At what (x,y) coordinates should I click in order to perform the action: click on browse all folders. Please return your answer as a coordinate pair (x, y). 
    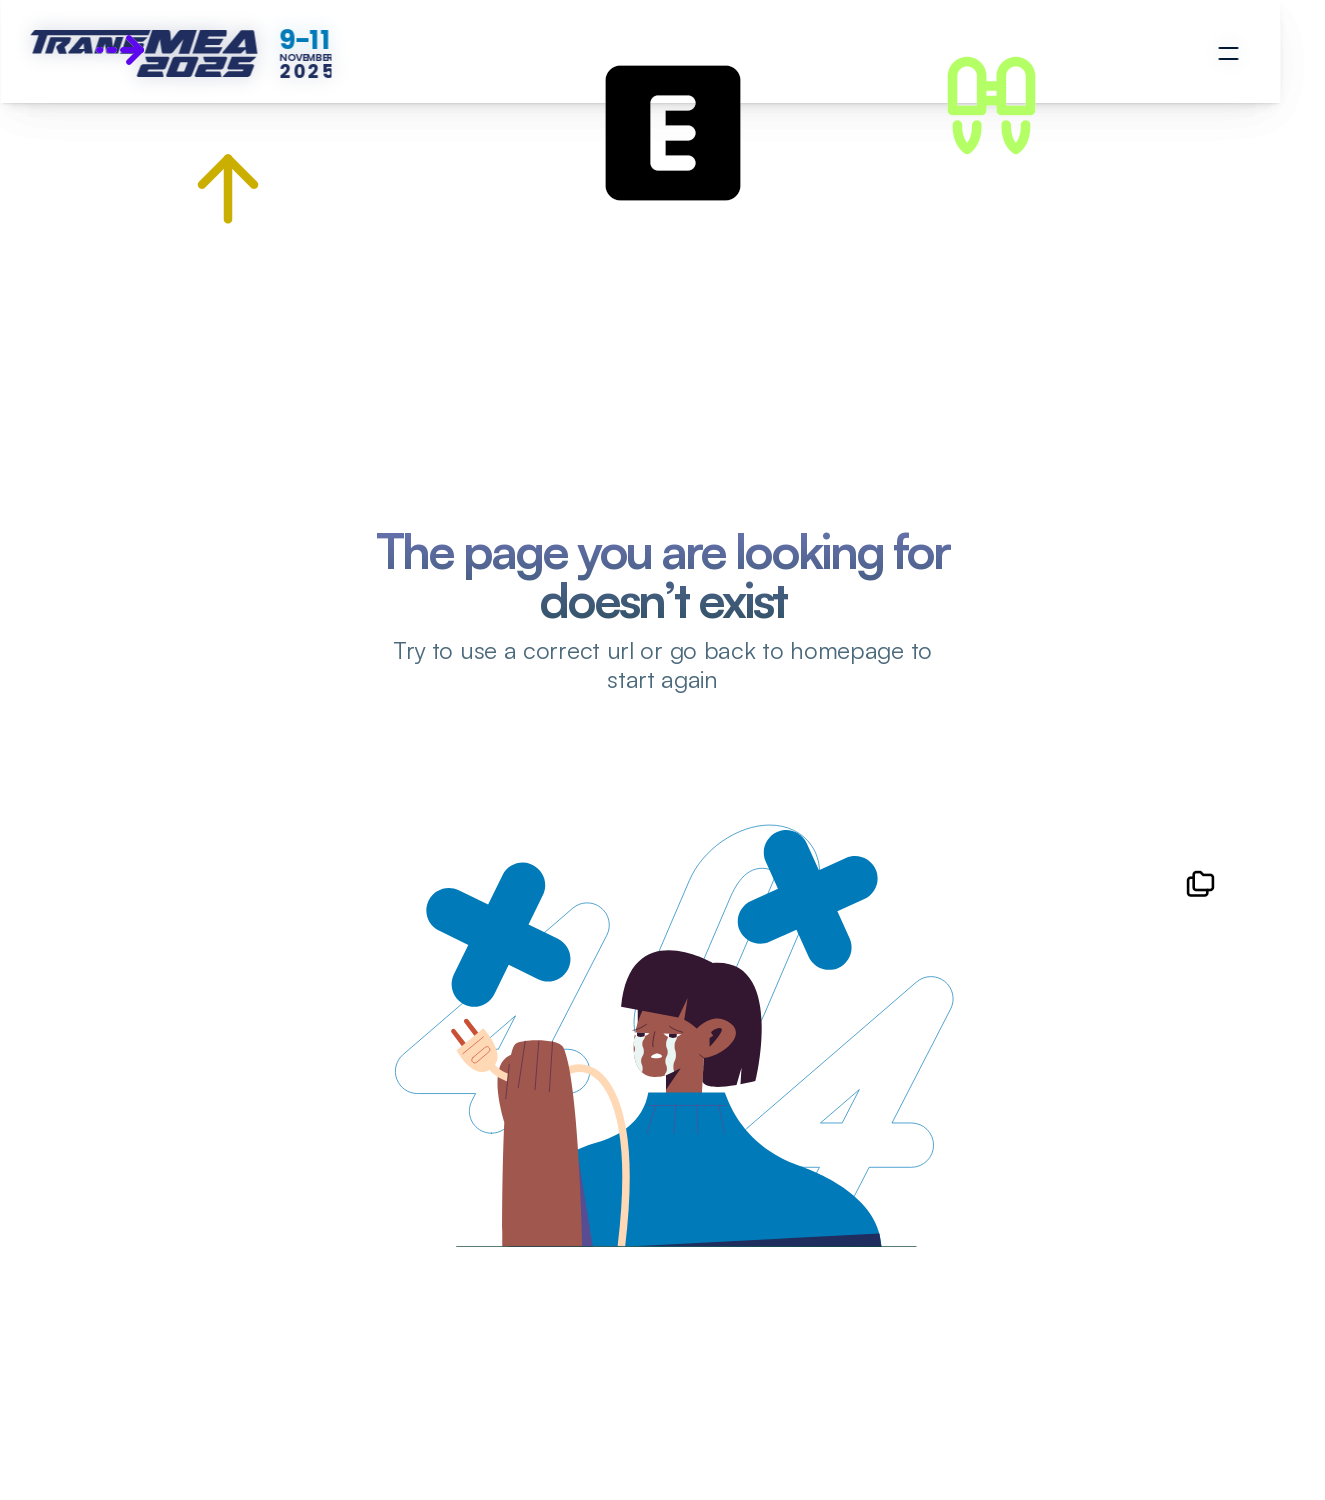
    Looking at the image, I should click on (1200, 884).